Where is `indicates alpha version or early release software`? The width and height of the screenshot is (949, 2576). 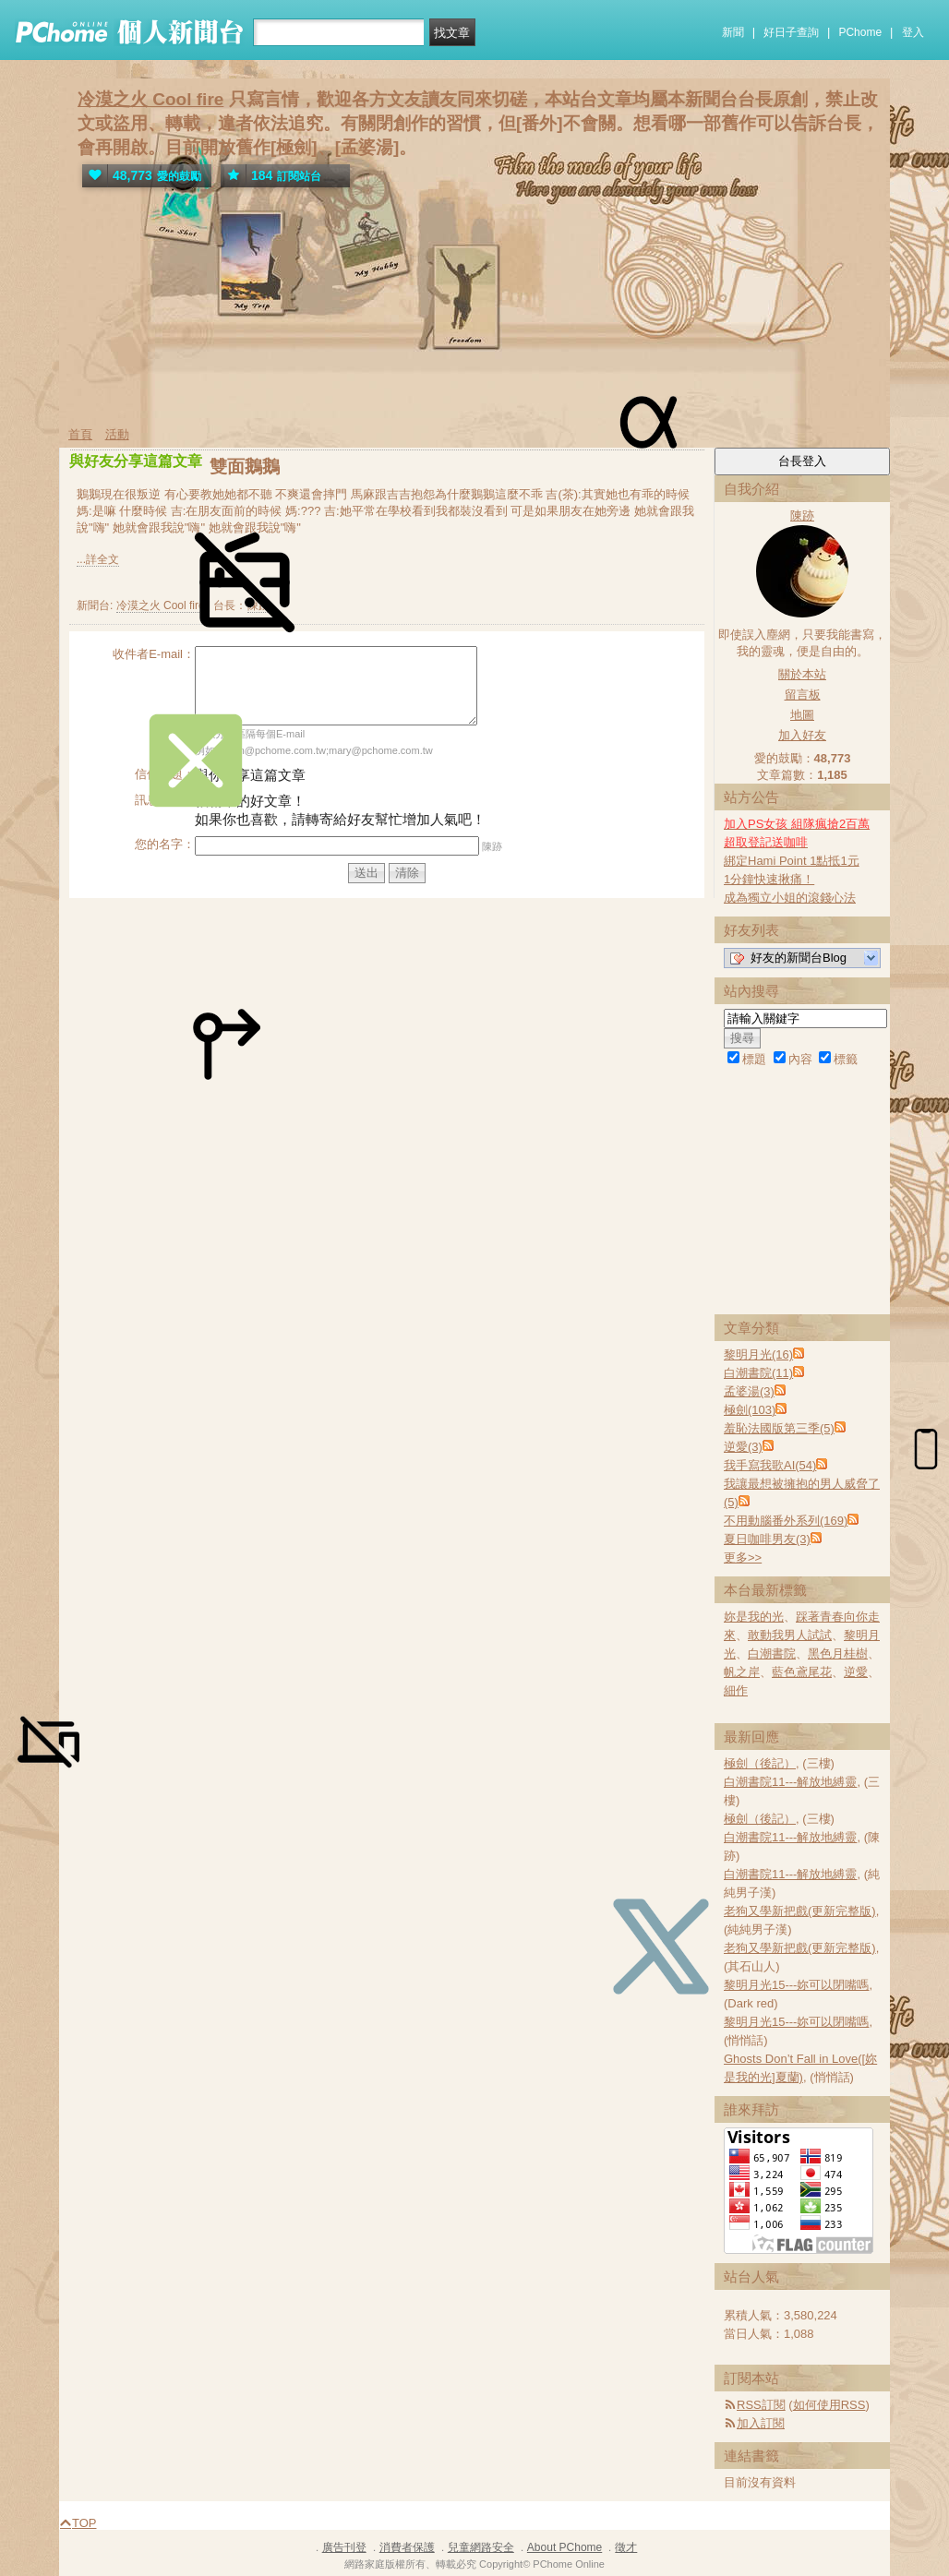 indicates alpha version or early release software is located at coordinates (650, 422).